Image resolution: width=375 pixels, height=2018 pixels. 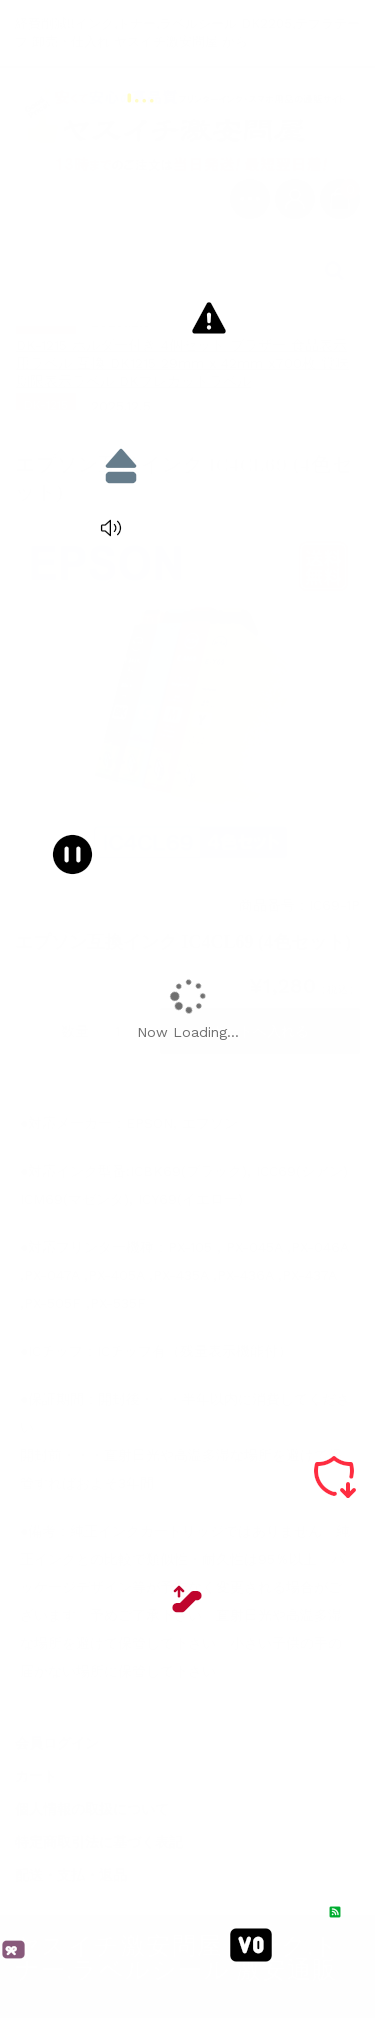 I want to click on pause media playback, so click(x=72, y=854).